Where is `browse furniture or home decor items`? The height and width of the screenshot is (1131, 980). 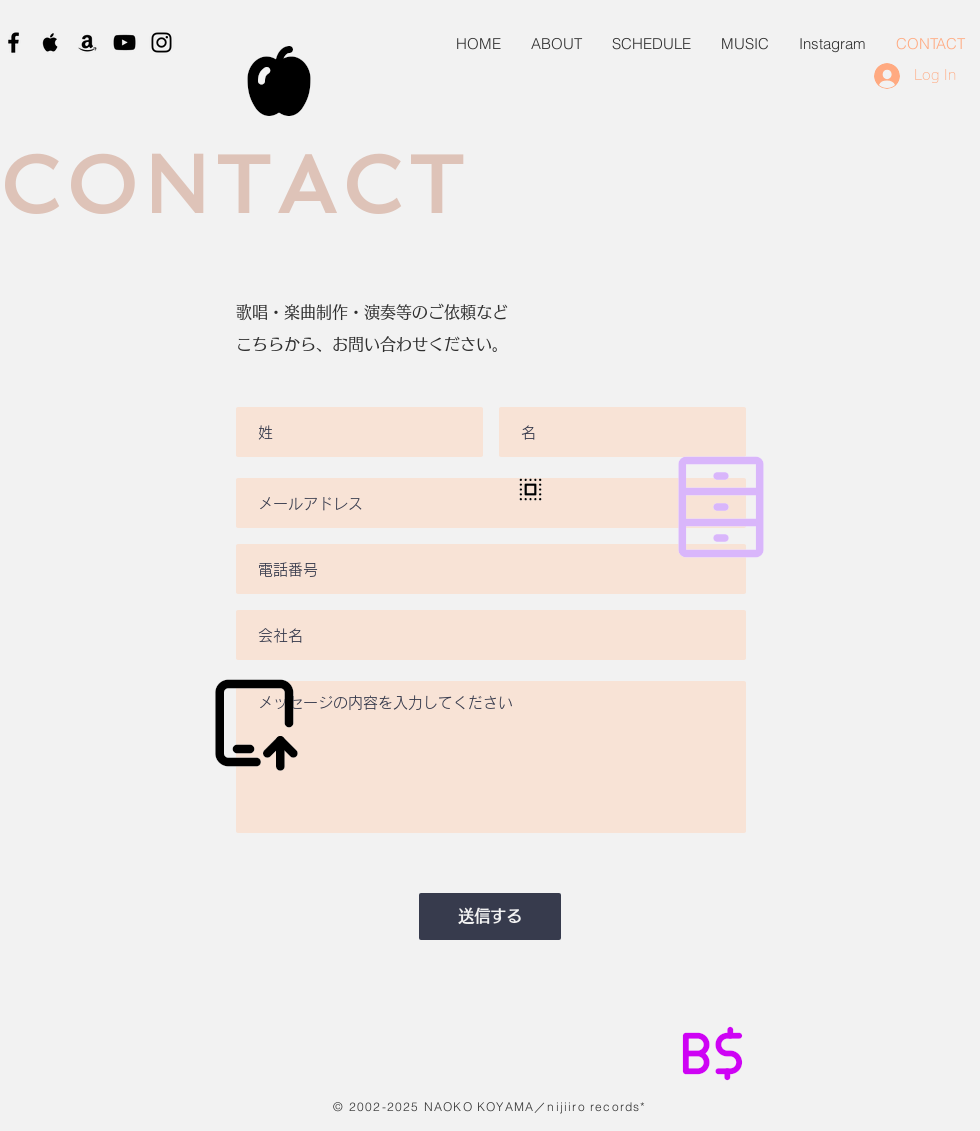
browse furniture or home decor items is located at coordinates (721, 507).